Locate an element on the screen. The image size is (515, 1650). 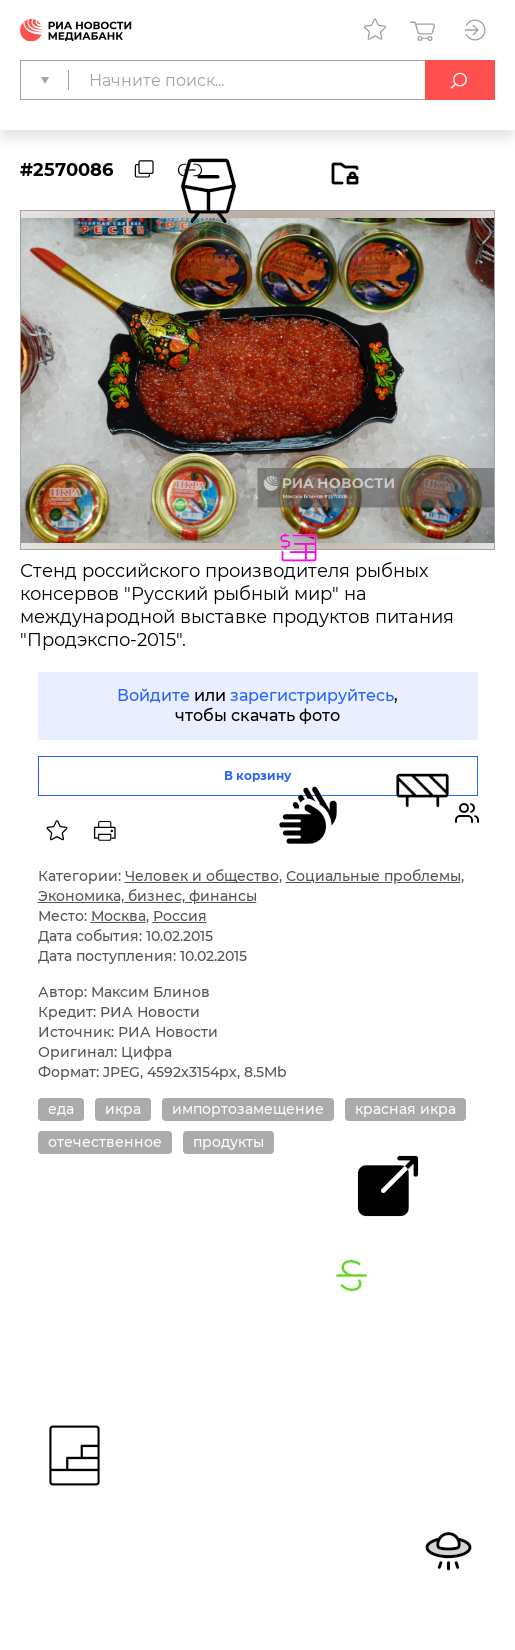
open link in new tab or window is located at coordinates (388, 1186).